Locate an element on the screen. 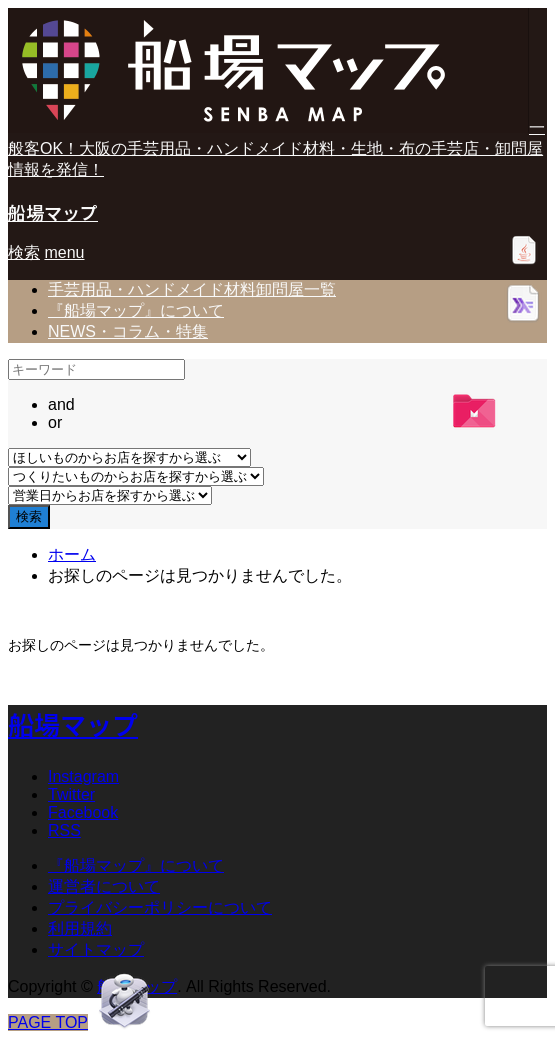  open android marshmallow system folder is located at coordinates (474, 412).